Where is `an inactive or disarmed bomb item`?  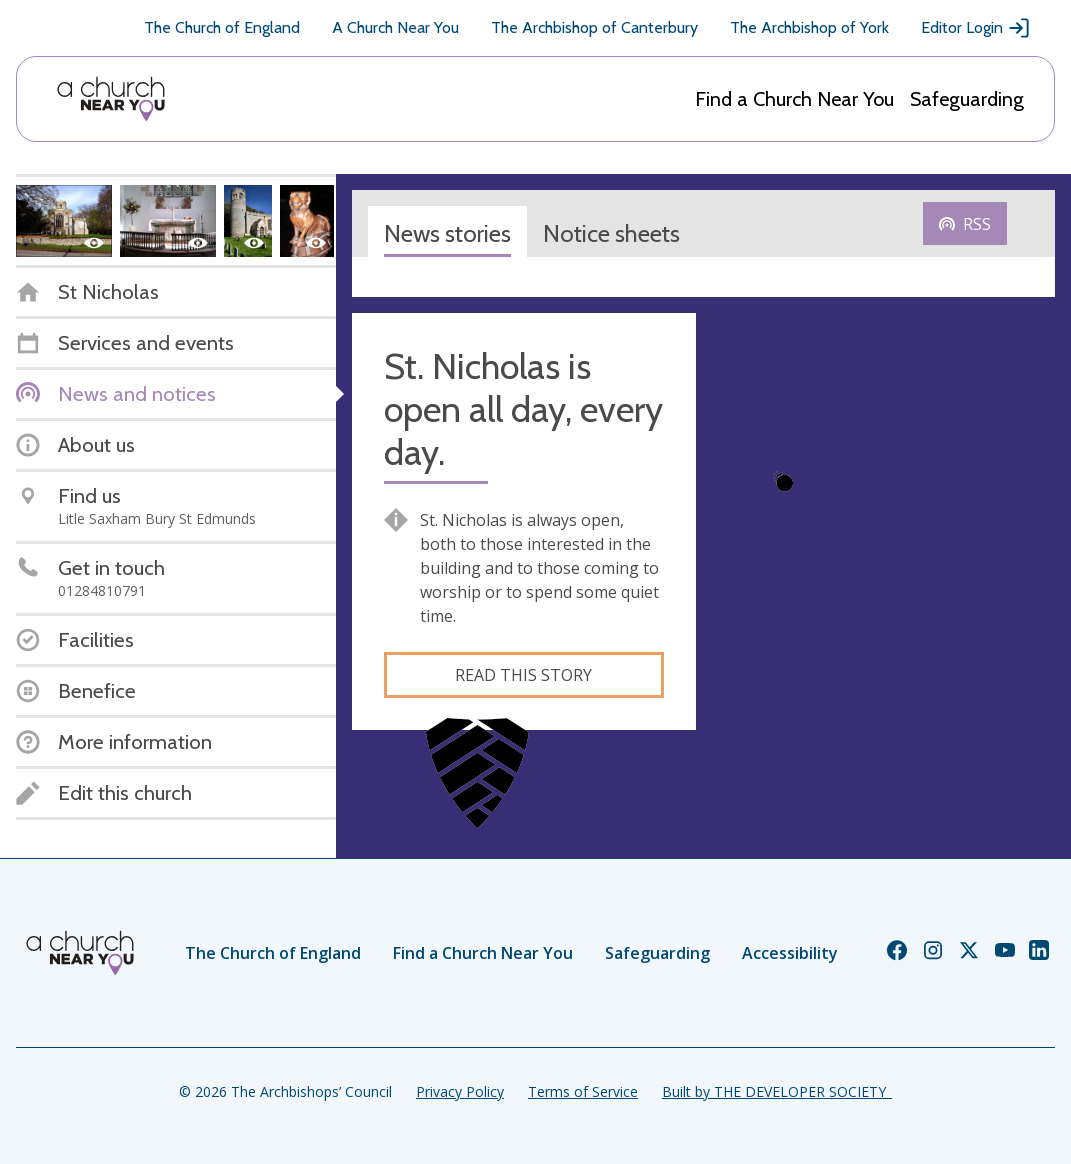
an inactive or disarmed bomb item is located at coordinates (782, 481).